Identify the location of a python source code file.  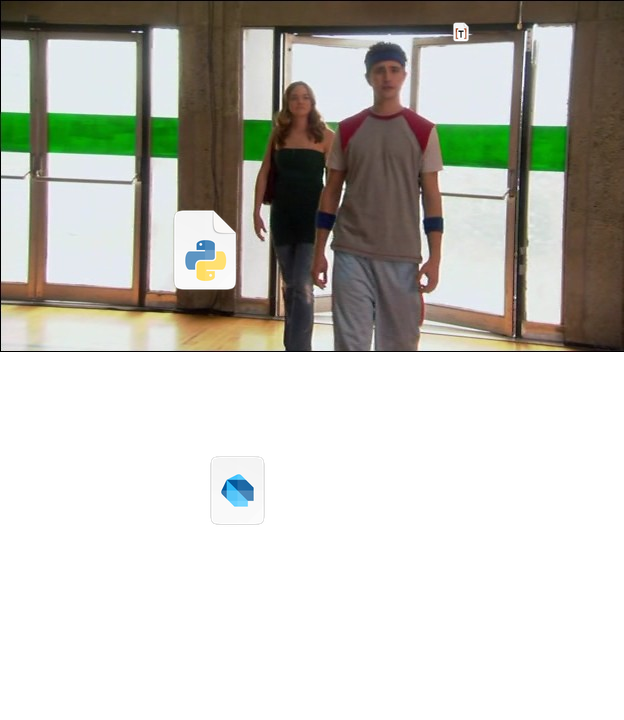
(205, 250).